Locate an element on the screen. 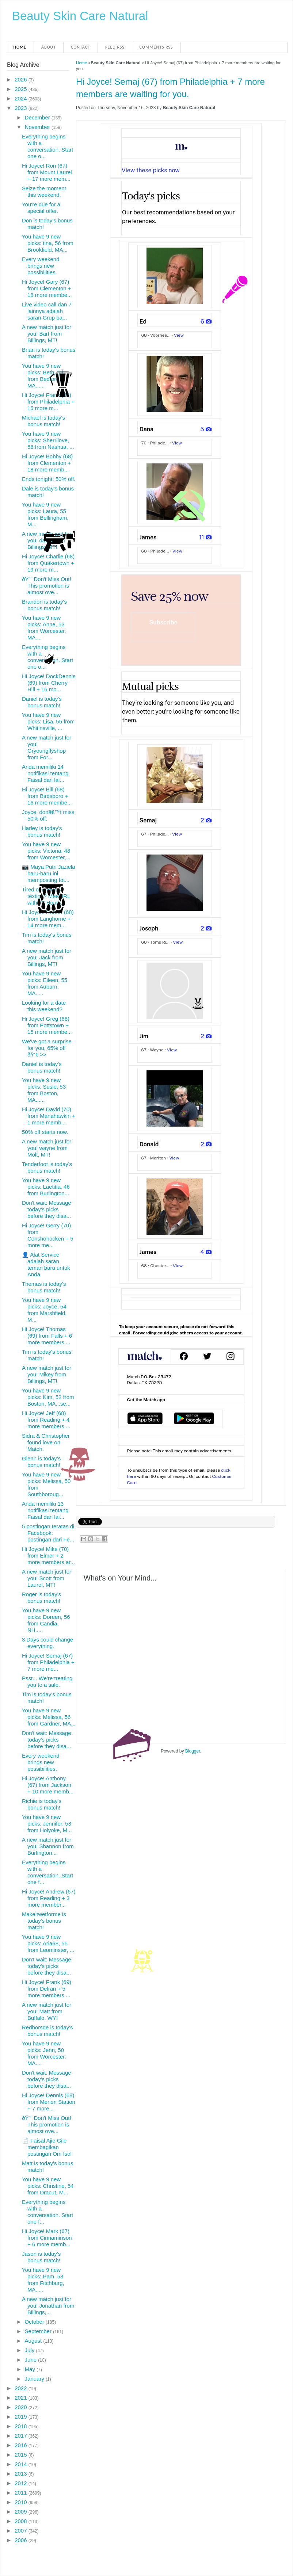 The height and width of the screenshot is (2576, 293). select the MP5K submachine gun is located at coordinates (59, 541).